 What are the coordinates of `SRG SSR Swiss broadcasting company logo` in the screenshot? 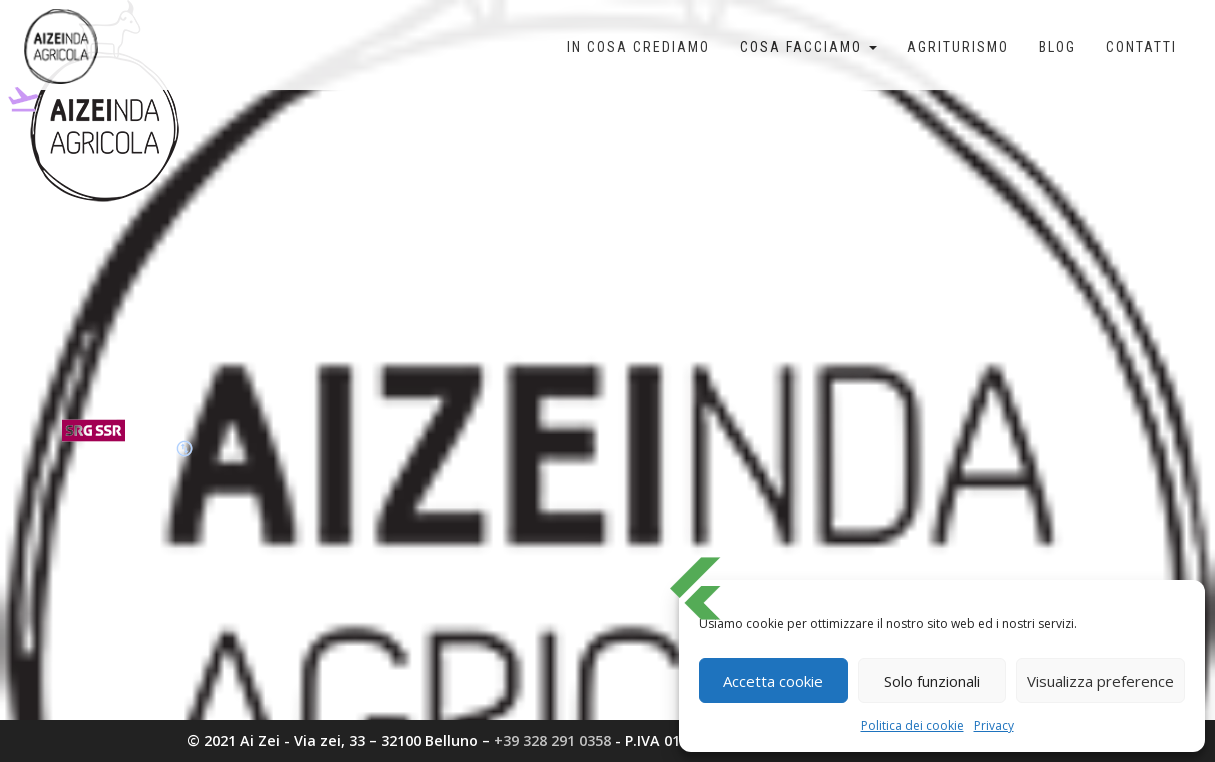 It's located at (93, 430).